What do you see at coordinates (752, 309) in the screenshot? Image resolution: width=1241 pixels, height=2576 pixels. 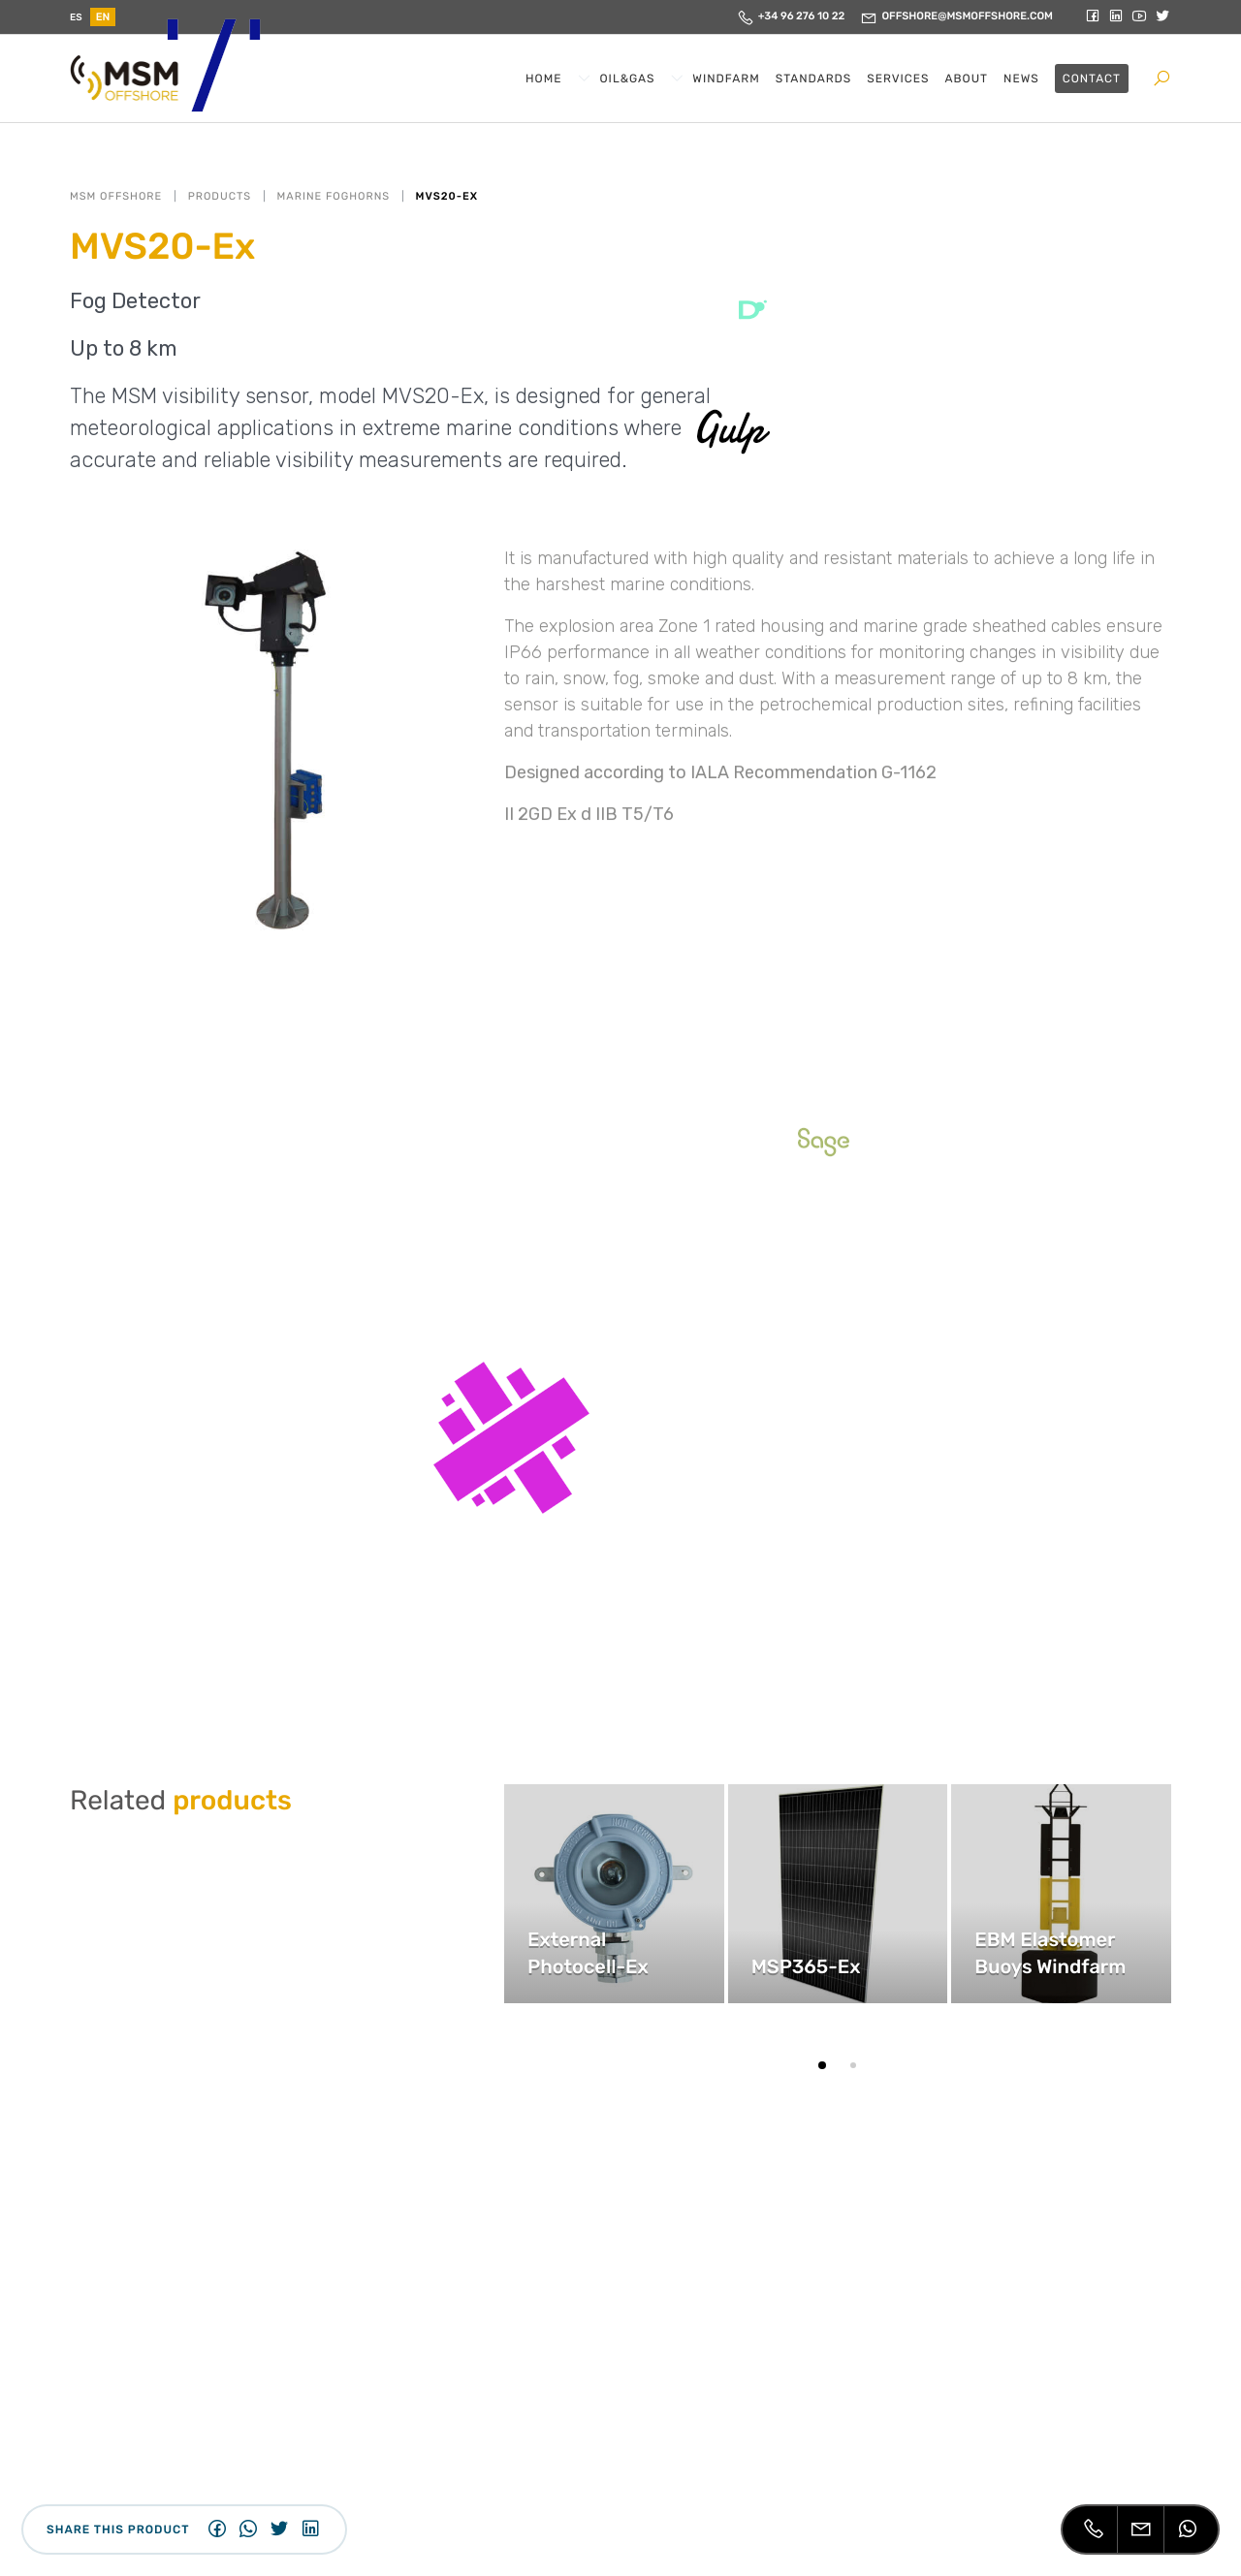 I see `D programming language logo` at bounding box center [752, 309].